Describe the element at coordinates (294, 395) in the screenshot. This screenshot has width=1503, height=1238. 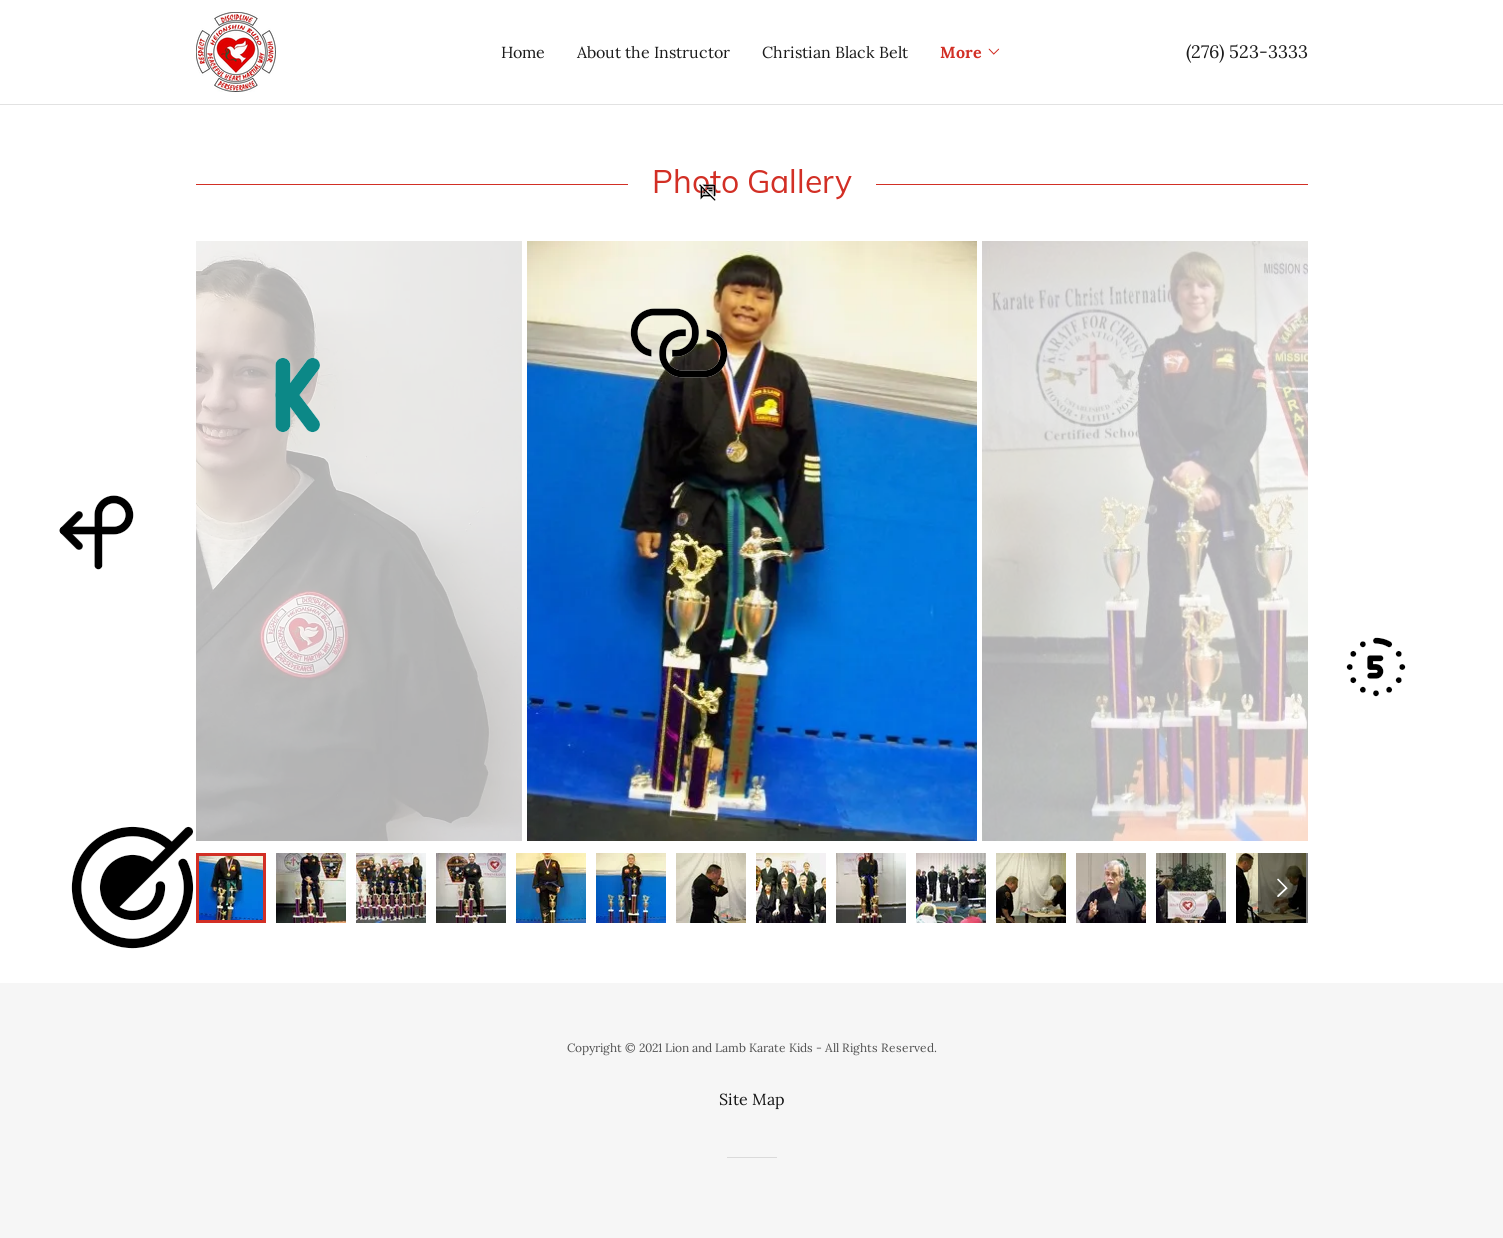
I see `indicates items starting with the letter K` at that location.